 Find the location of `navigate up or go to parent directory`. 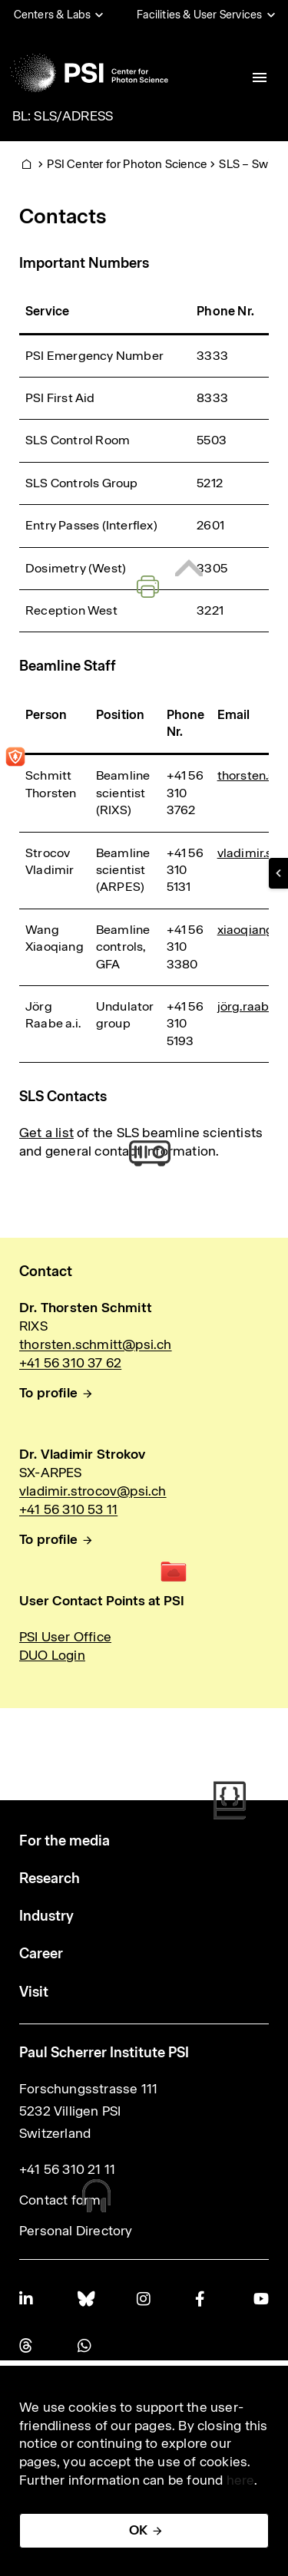

navigate up or go to parent directory is located at coordinates (189, 567).